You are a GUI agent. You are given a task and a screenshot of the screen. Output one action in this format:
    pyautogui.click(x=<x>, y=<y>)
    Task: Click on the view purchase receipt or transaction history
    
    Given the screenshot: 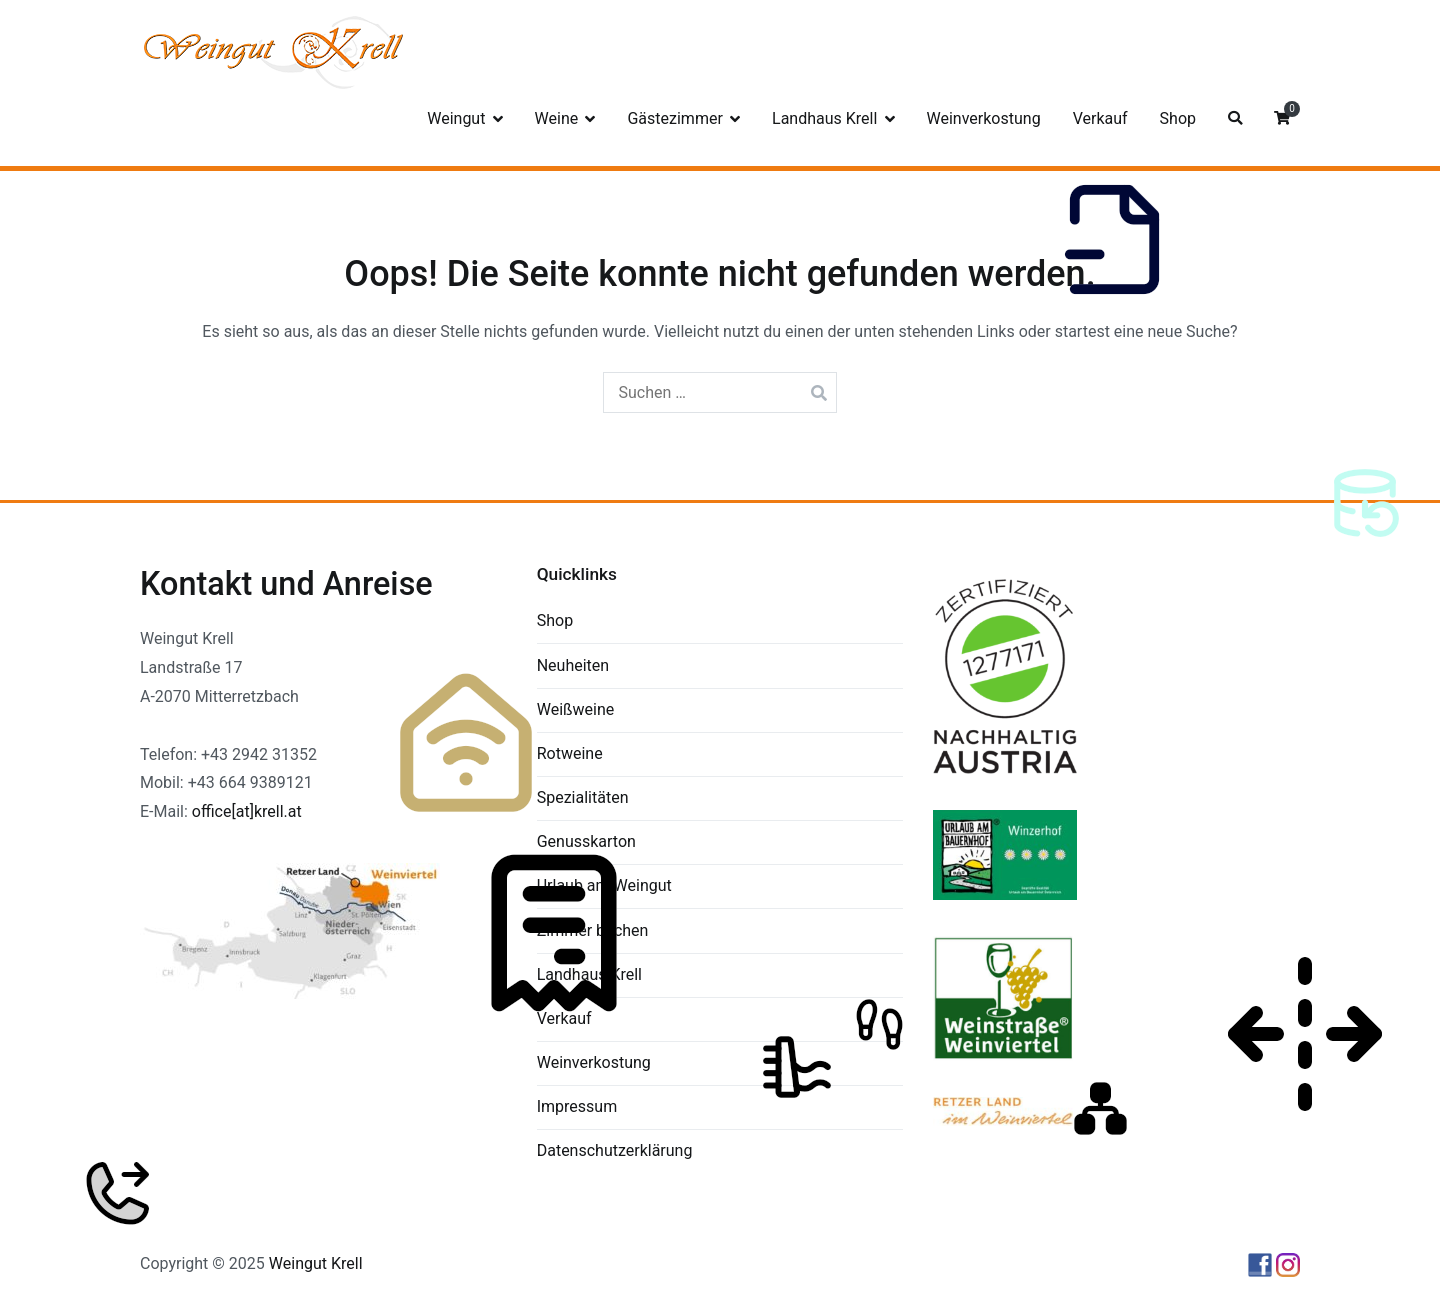 What is the action you would take?
    pyautogui.click(x=554, y=933)
    